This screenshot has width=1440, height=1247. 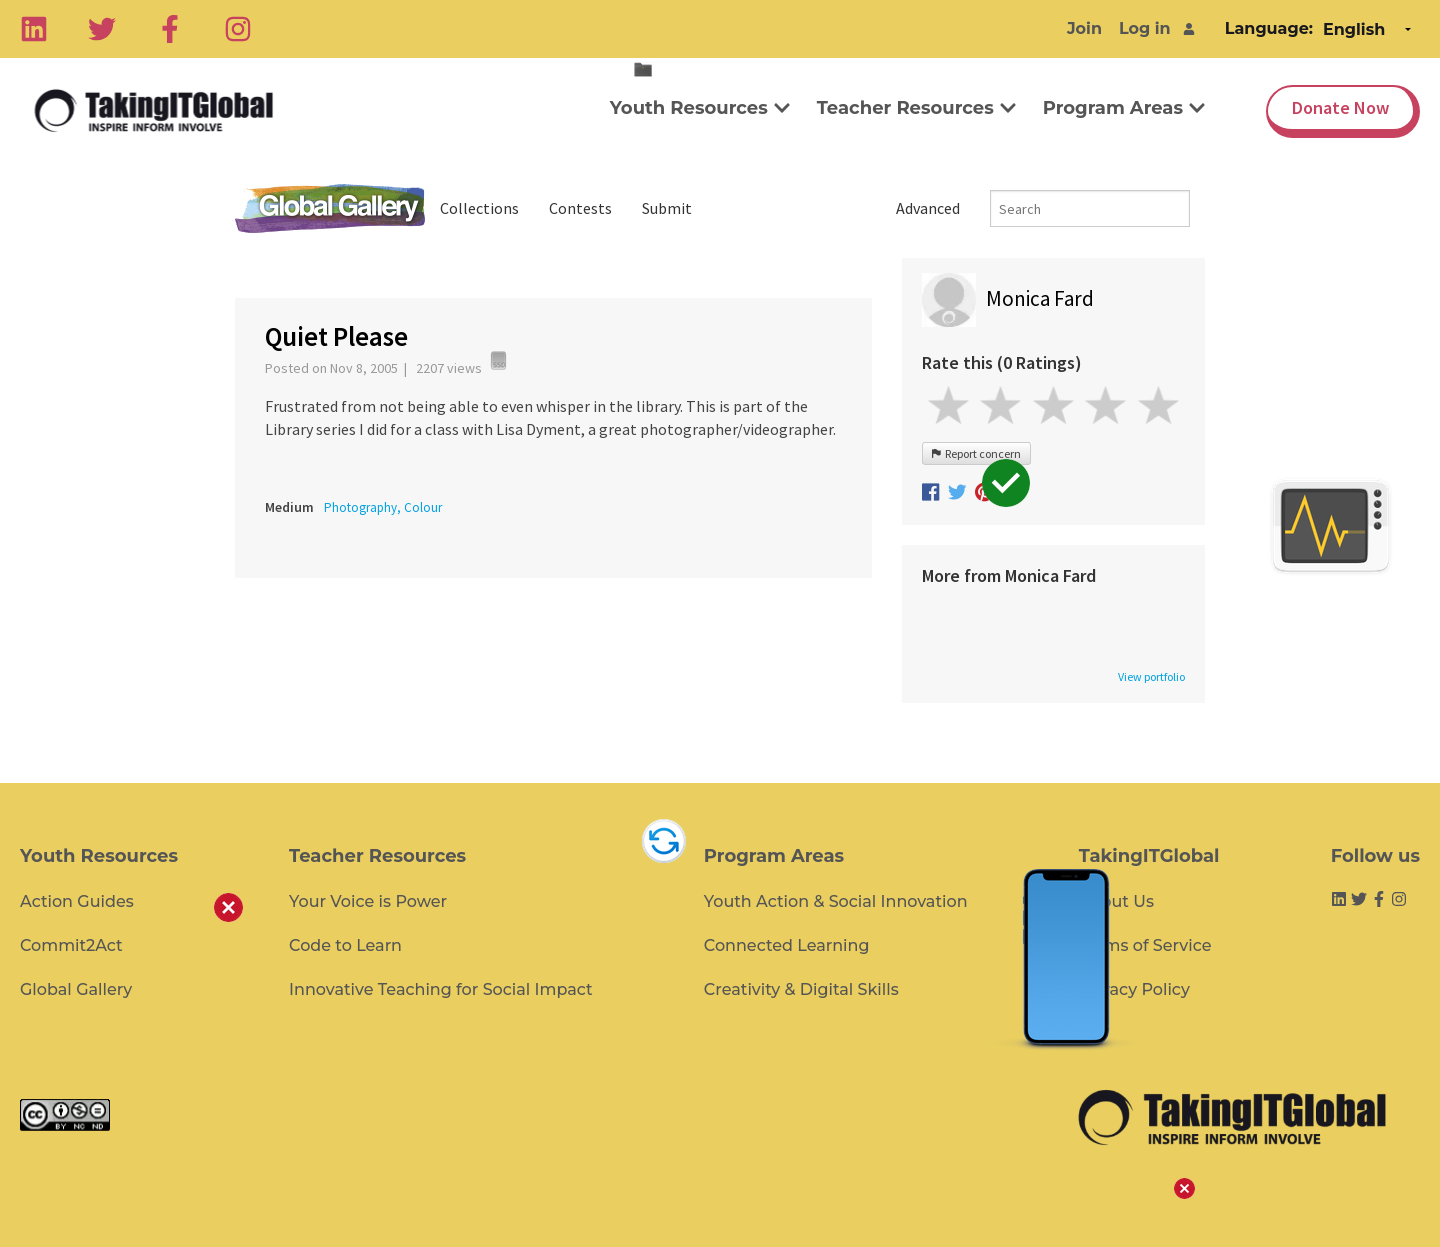 I want to click on access solid state drive storage, so click(x=498, y=360).